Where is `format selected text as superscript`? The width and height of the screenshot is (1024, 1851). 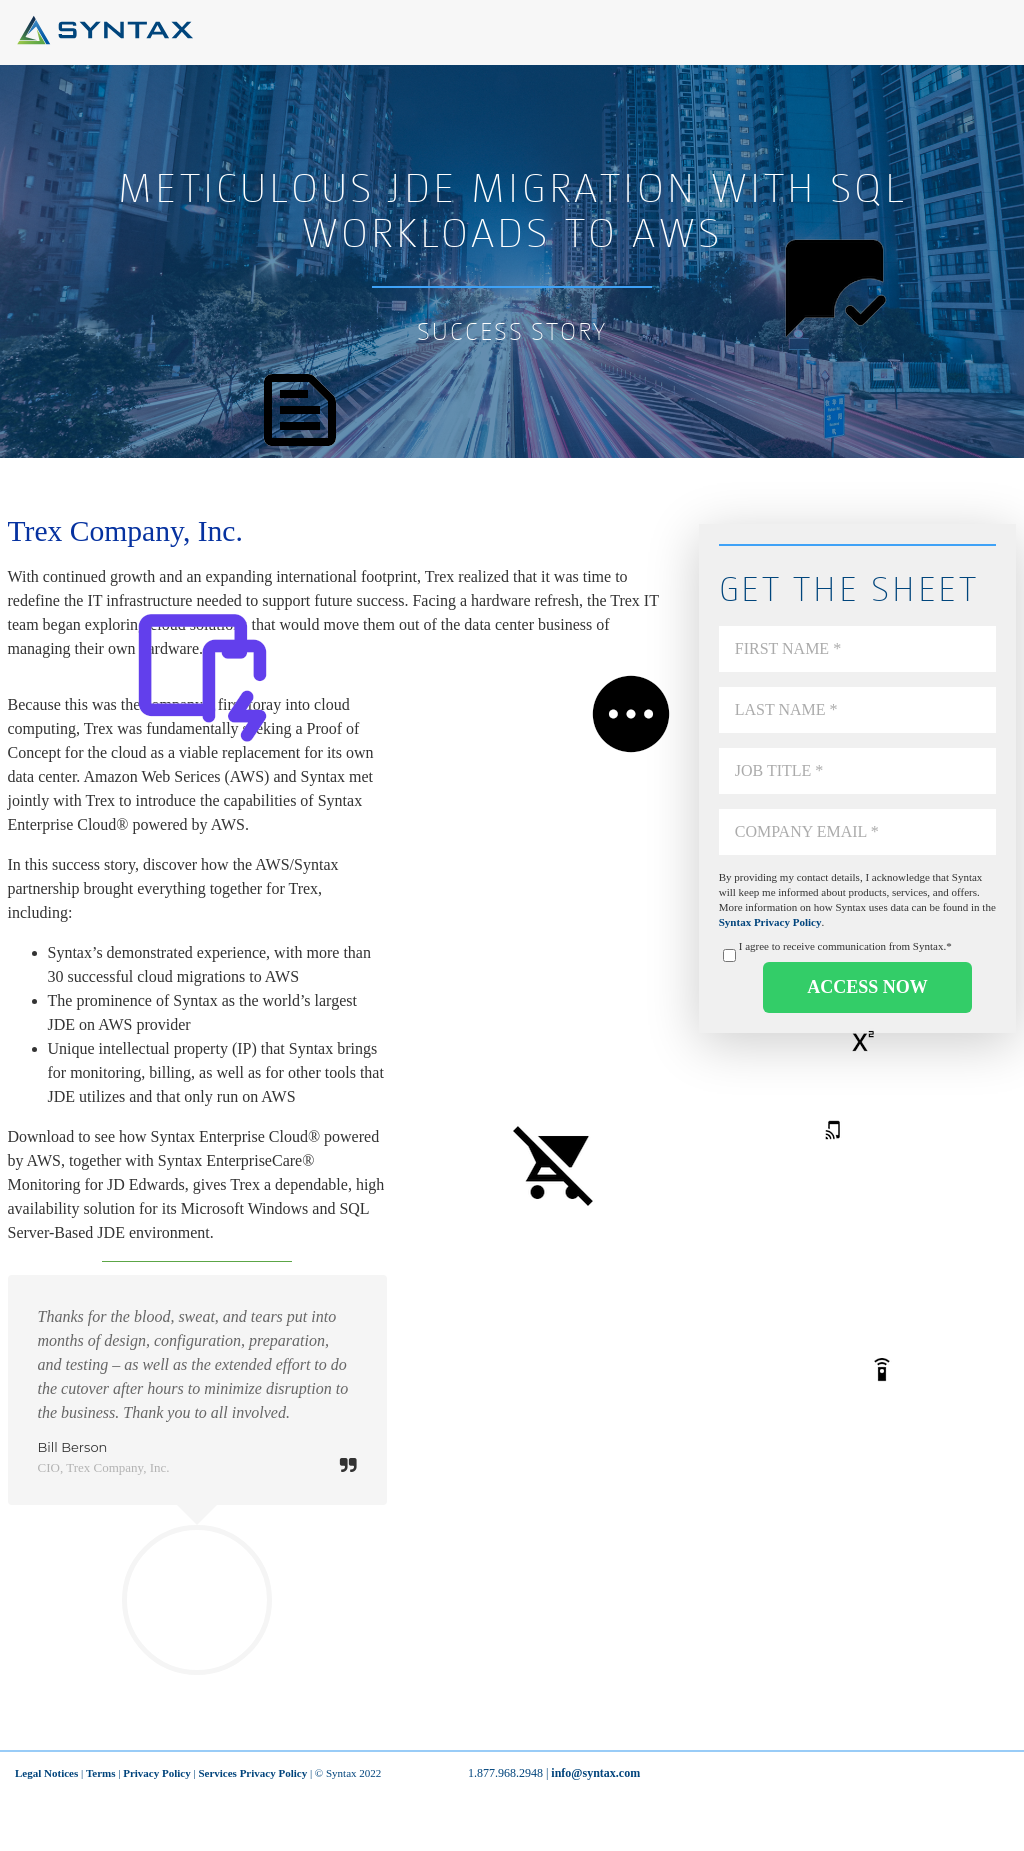 format selected text as superscript is located at coordinates (860, 1041).